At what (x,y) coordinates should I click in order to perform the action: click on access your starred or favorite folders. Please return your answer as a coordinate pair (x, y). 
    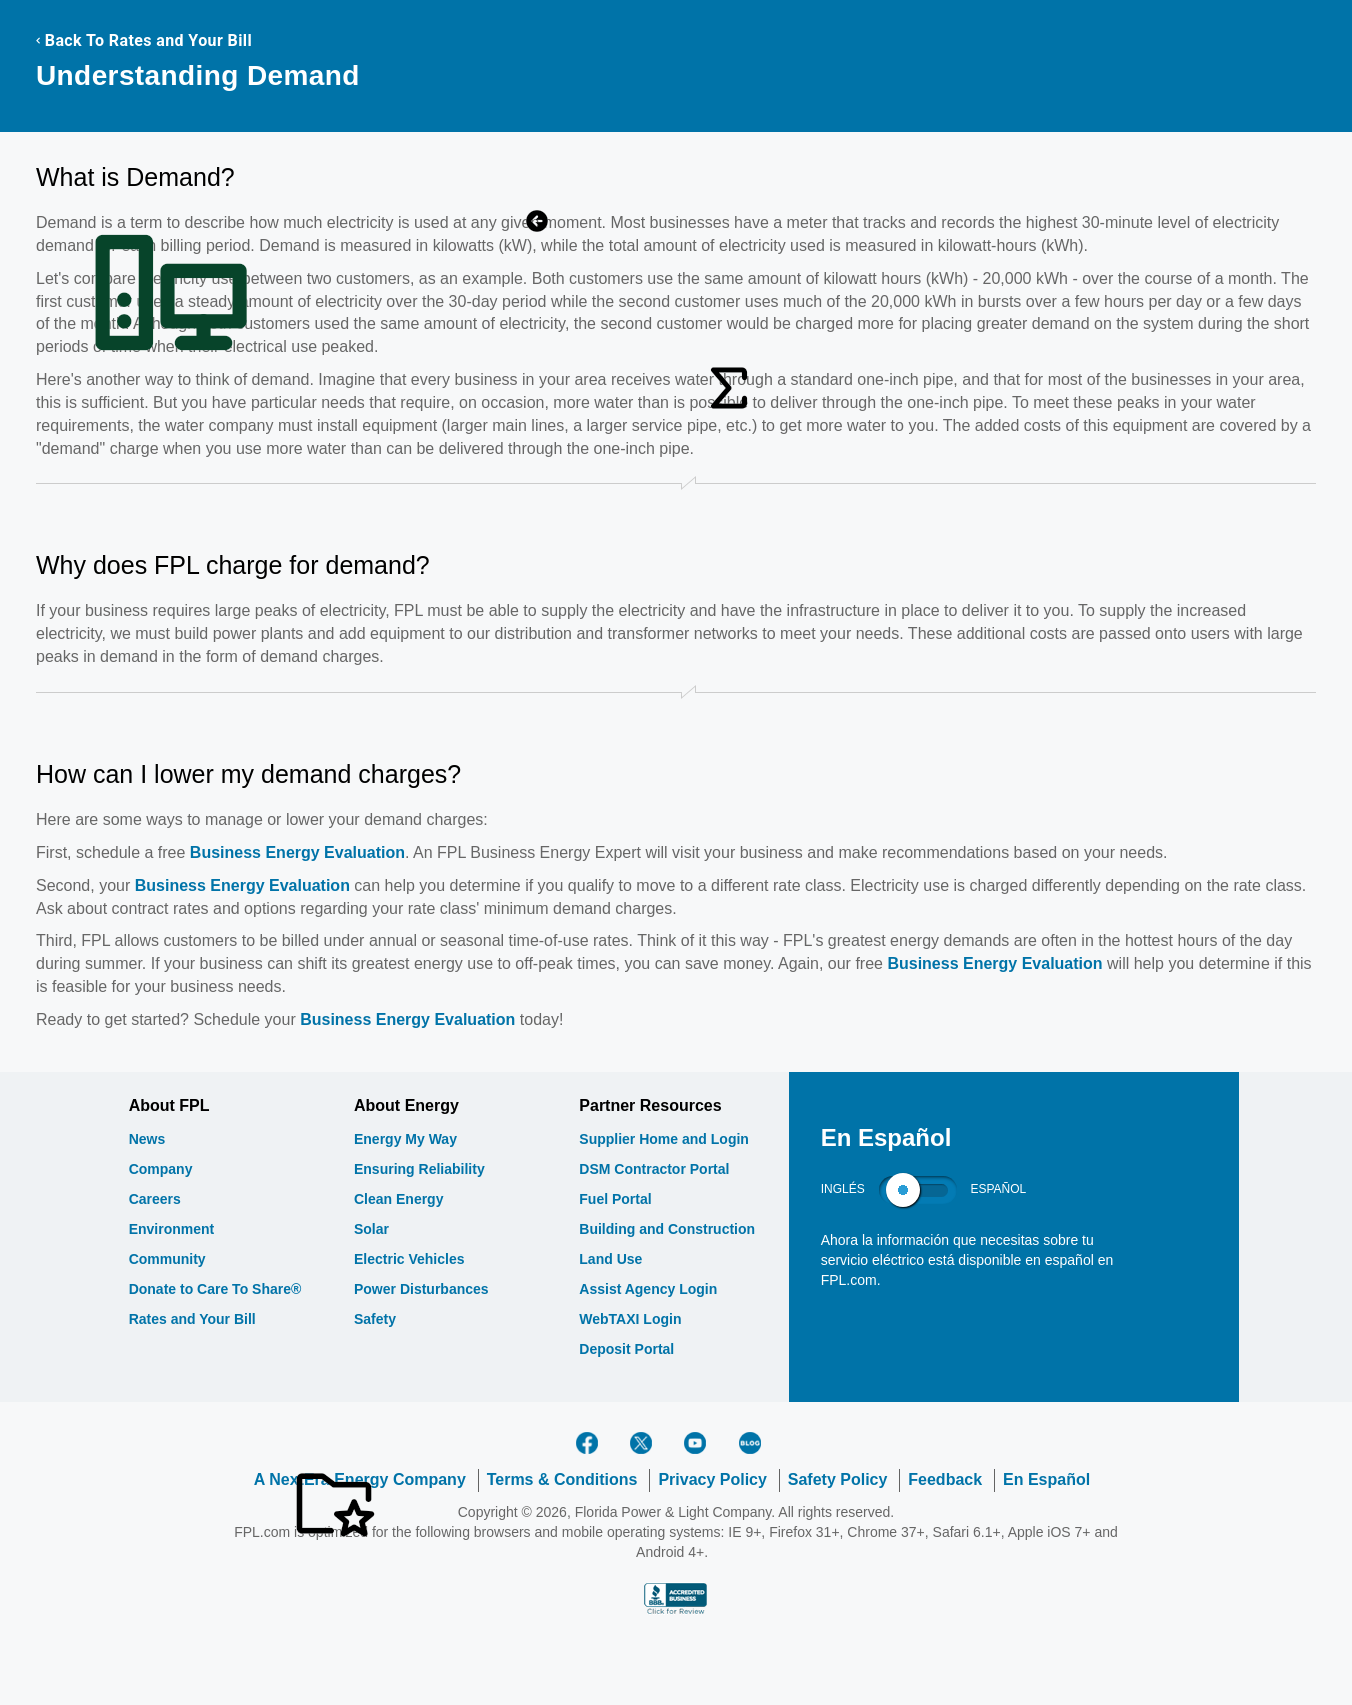
    Looking at the image, I should click on (334, 1502).